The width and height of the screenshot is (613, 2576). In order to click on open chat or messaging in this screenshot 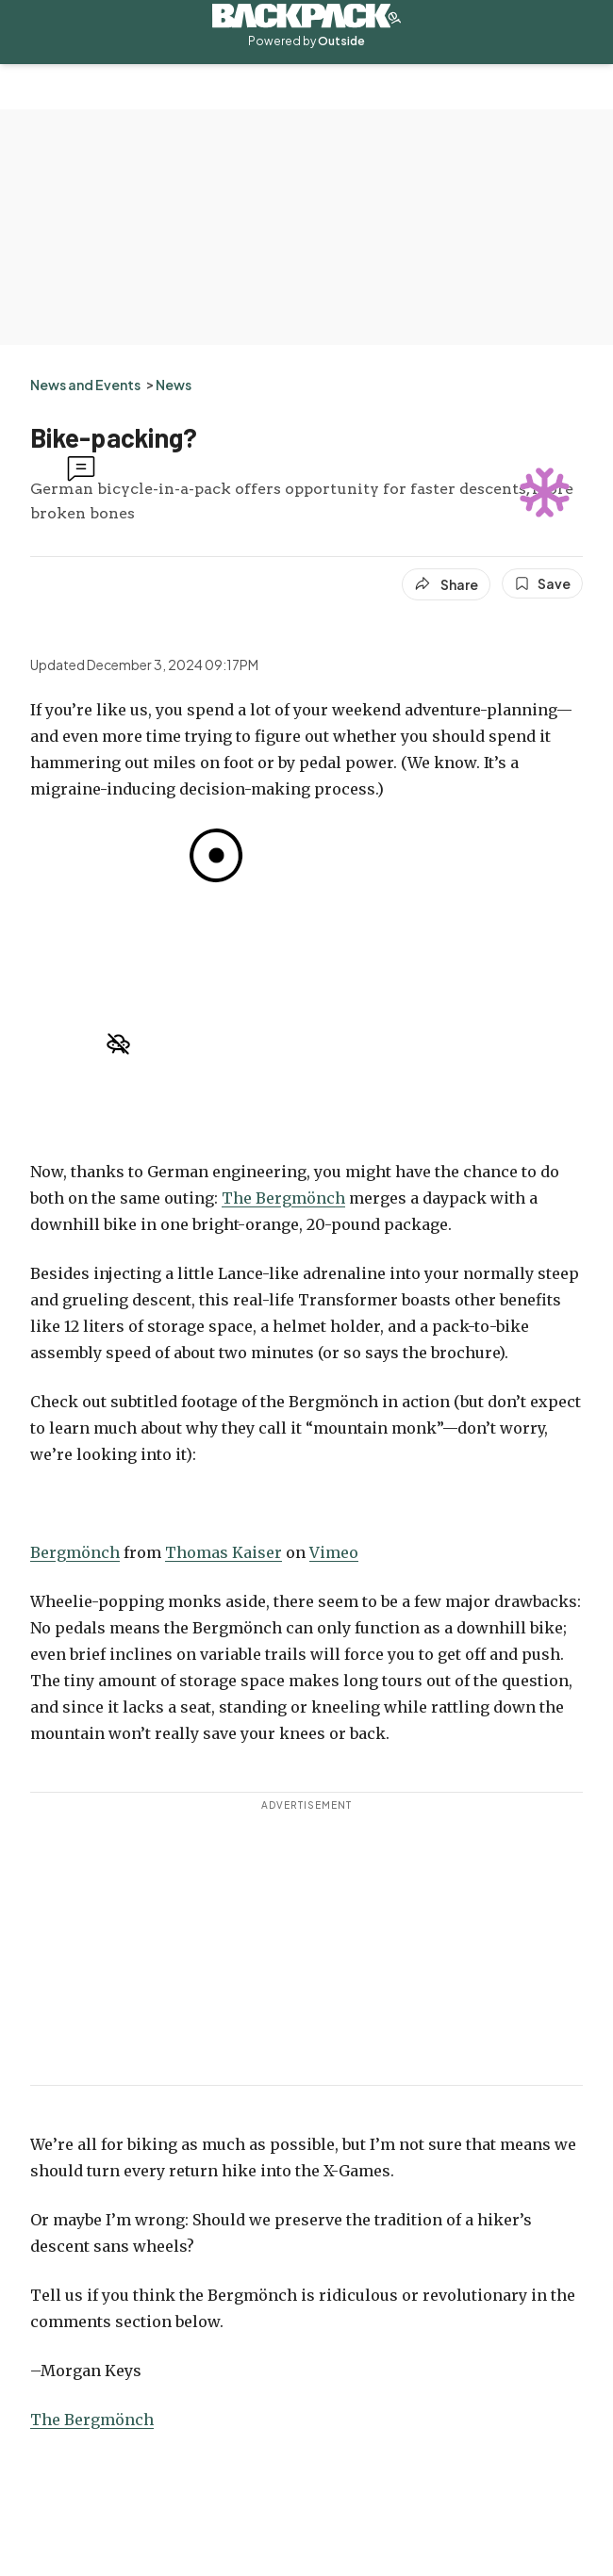, I will do `click(81, 467)`.